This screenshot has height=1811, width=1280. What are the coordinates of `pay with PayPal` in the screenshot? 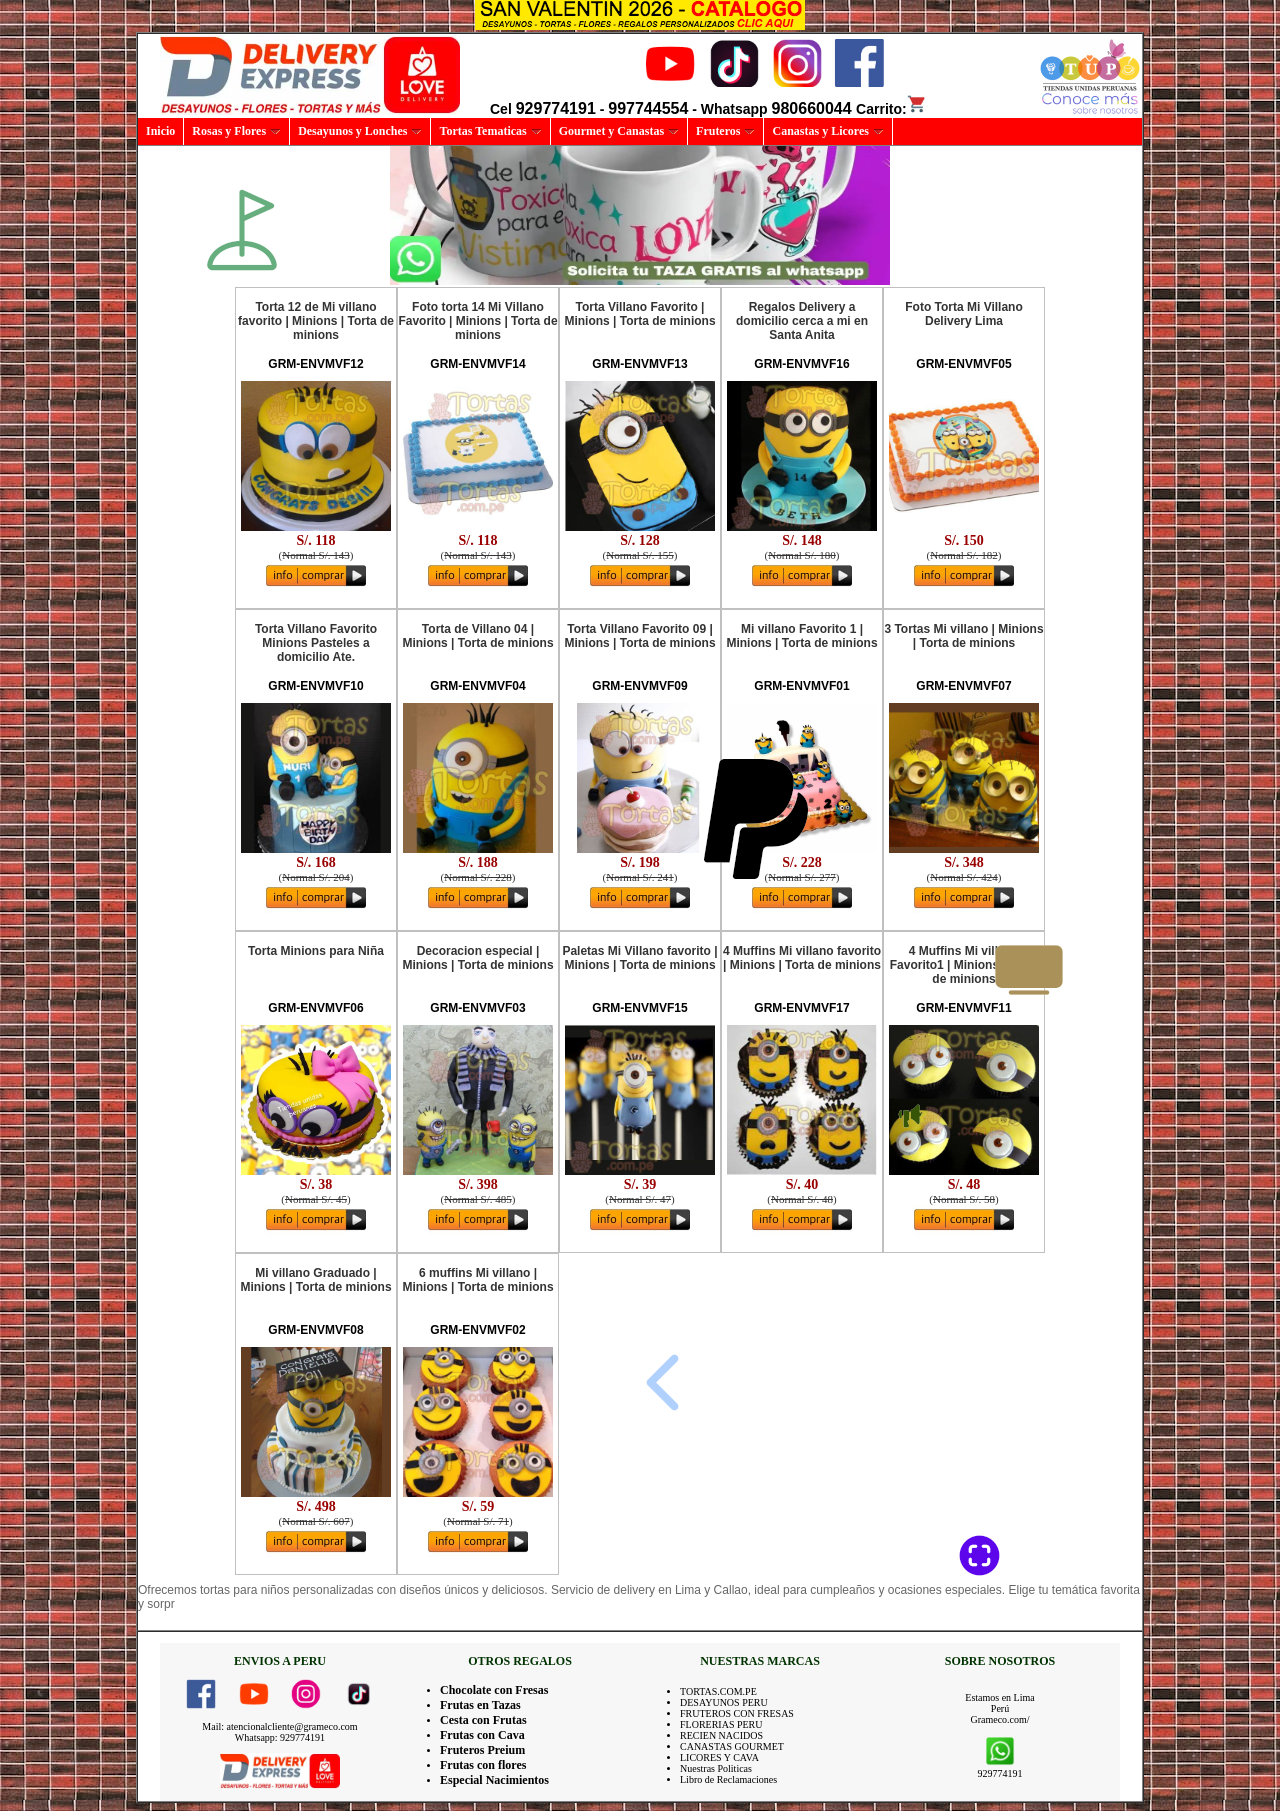 It's located at (756, 819).